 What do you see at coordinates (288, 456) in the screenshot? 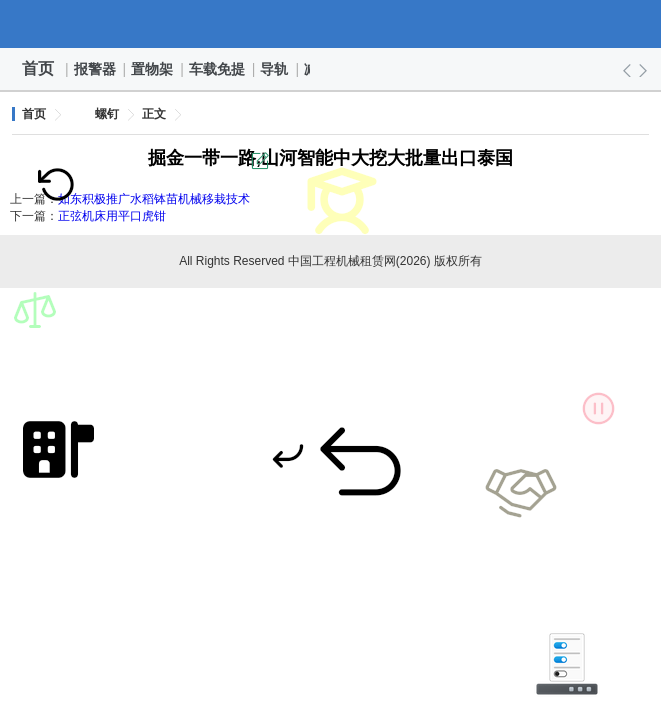
I see `reply to a message` at bounding box center [288, 456].